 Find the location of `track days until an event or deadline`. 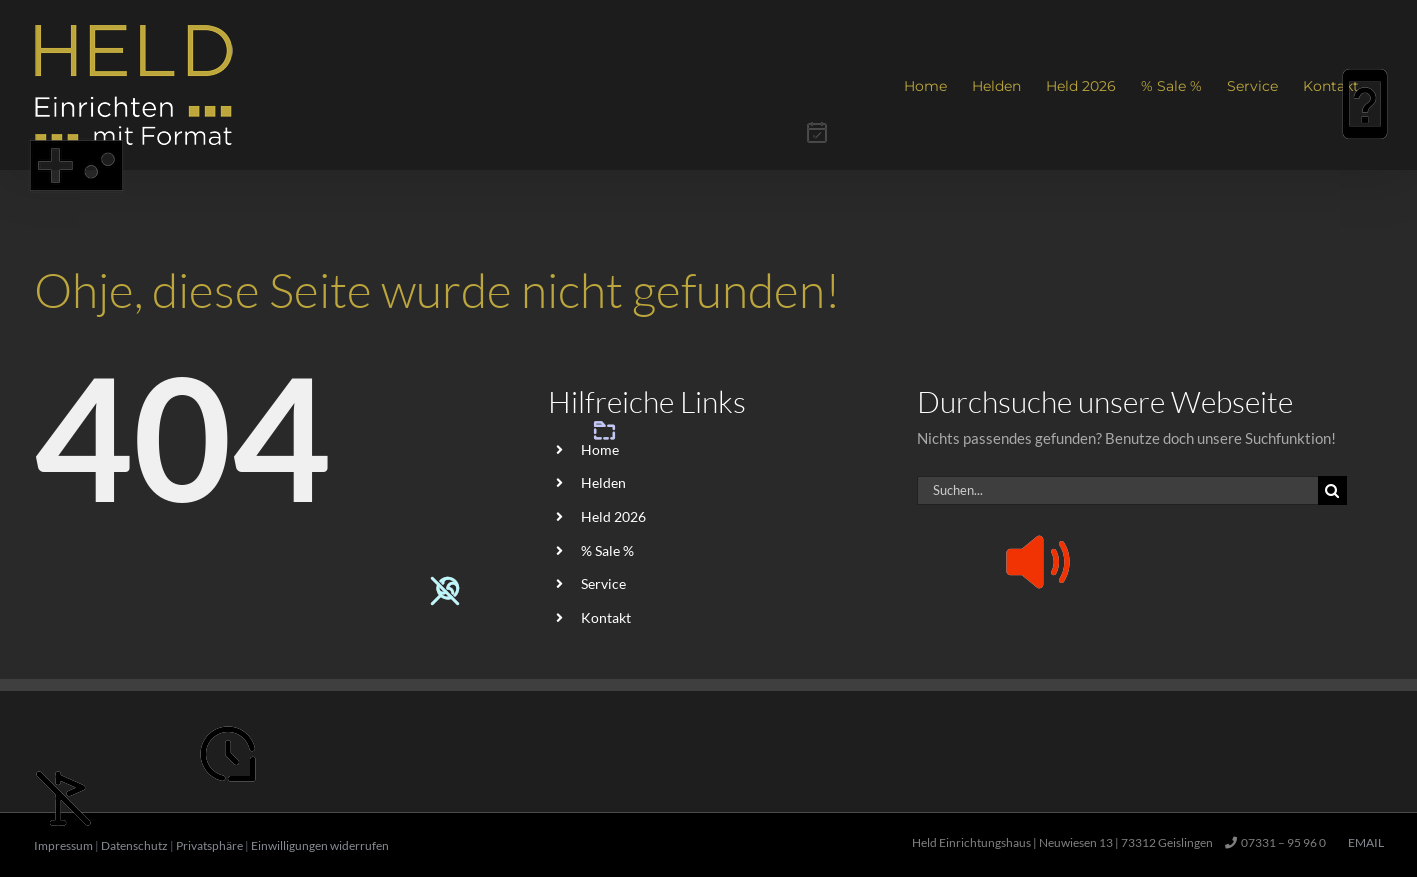

track days until an event or deadline is located at coordinates (228, 754).